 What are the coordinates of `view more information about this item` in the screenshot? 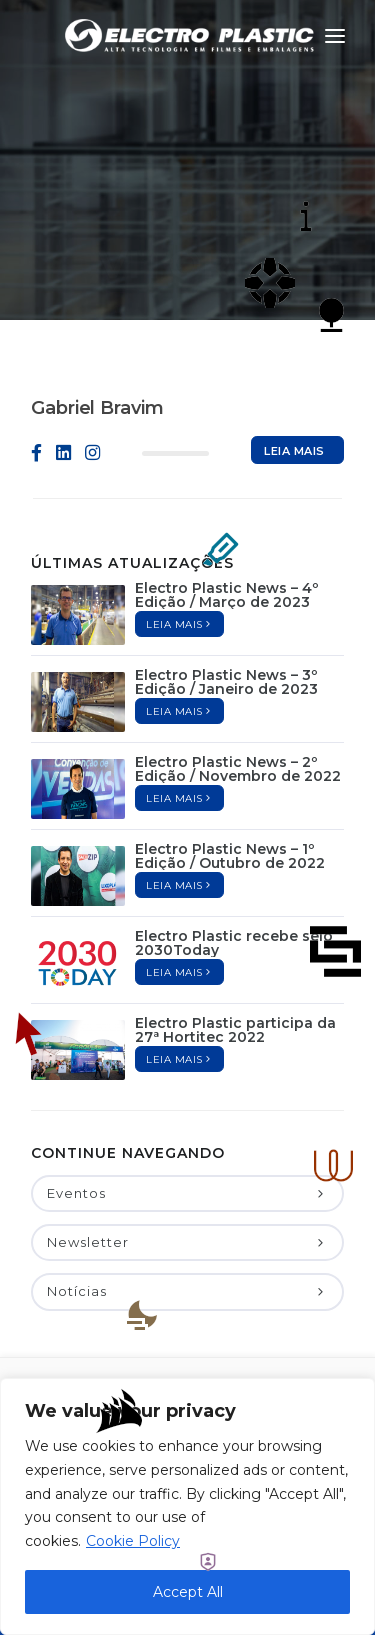 It's located at (306, 217).